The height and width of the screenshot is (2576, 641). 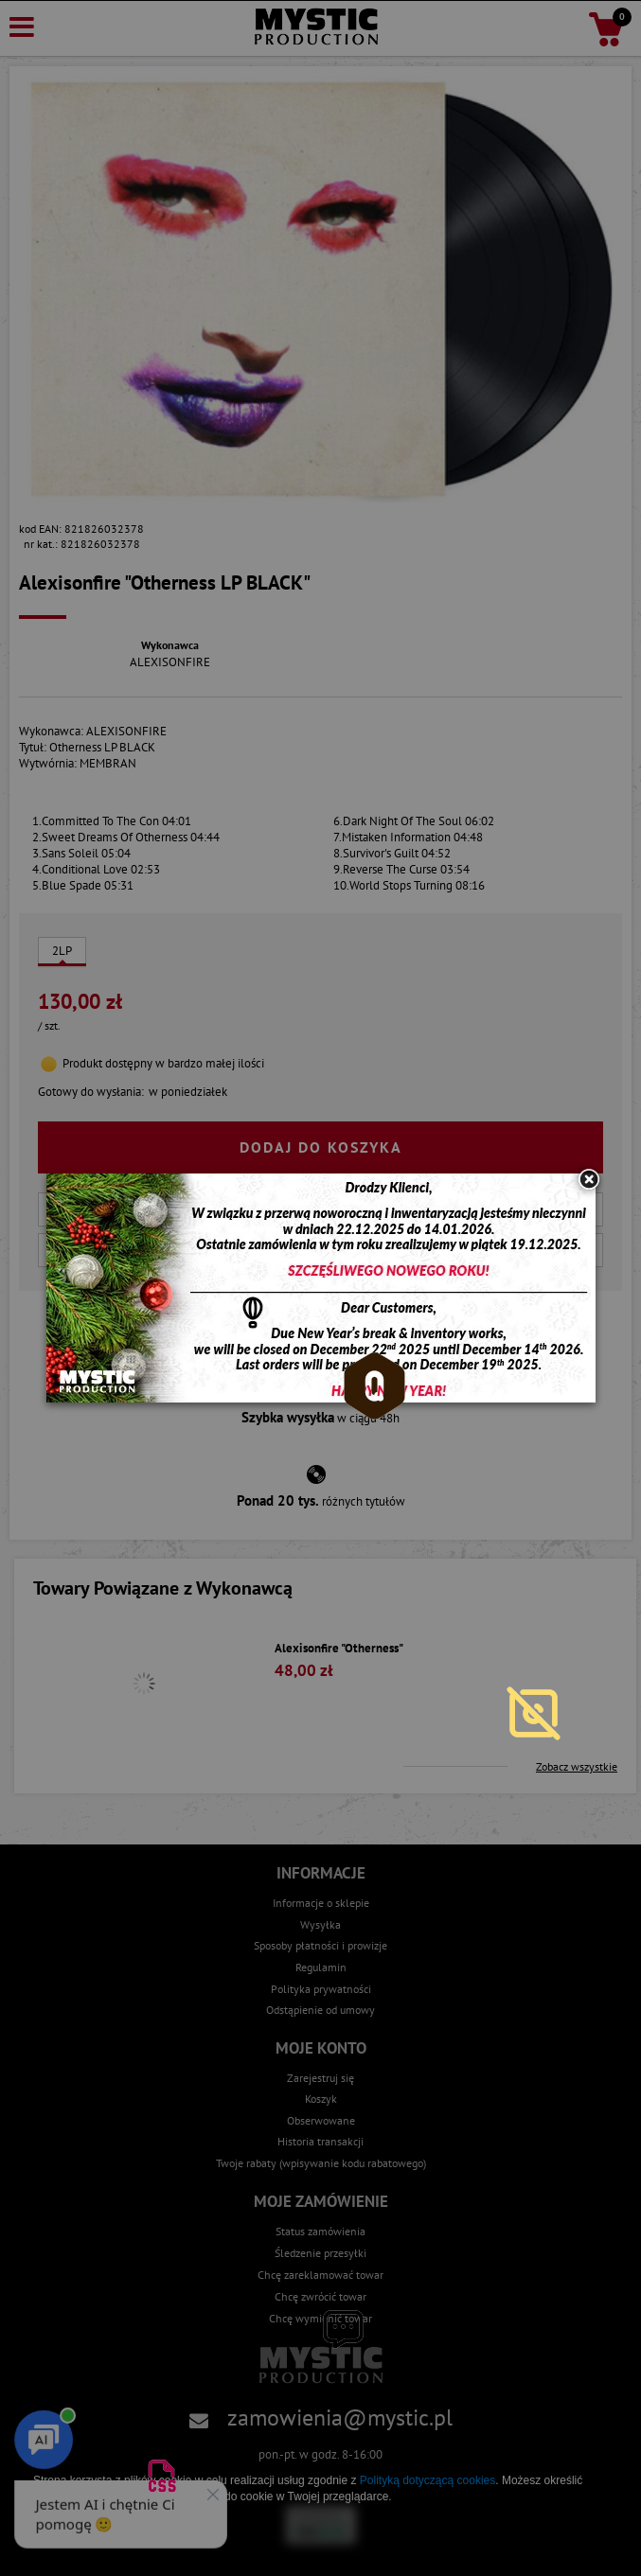 What do you see at coordinates (533, 1713) in the screenshot?
I see `disable mask or overlay effect` at bounding box center [533, 1713].